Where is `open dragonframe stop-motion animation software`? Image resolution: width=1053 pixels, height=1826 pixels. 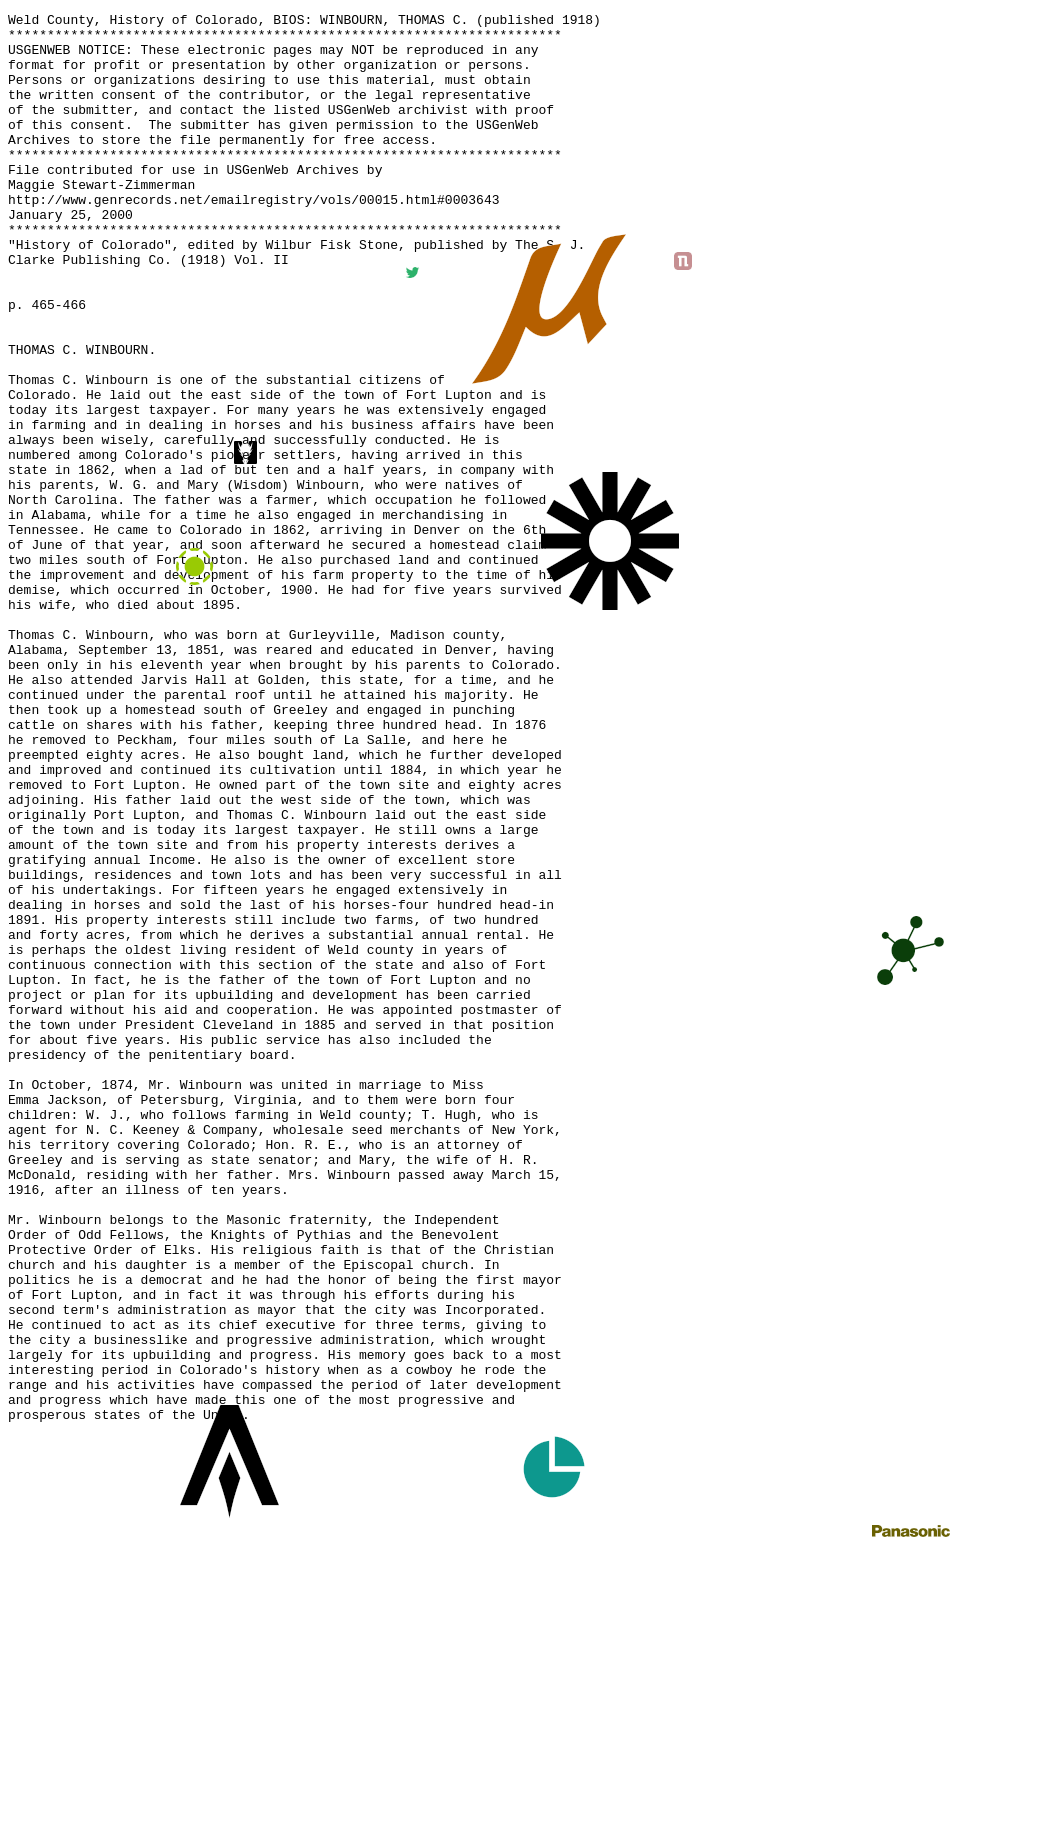
open dragonframe stop-motion animation software is located at coordinates (245, 452).